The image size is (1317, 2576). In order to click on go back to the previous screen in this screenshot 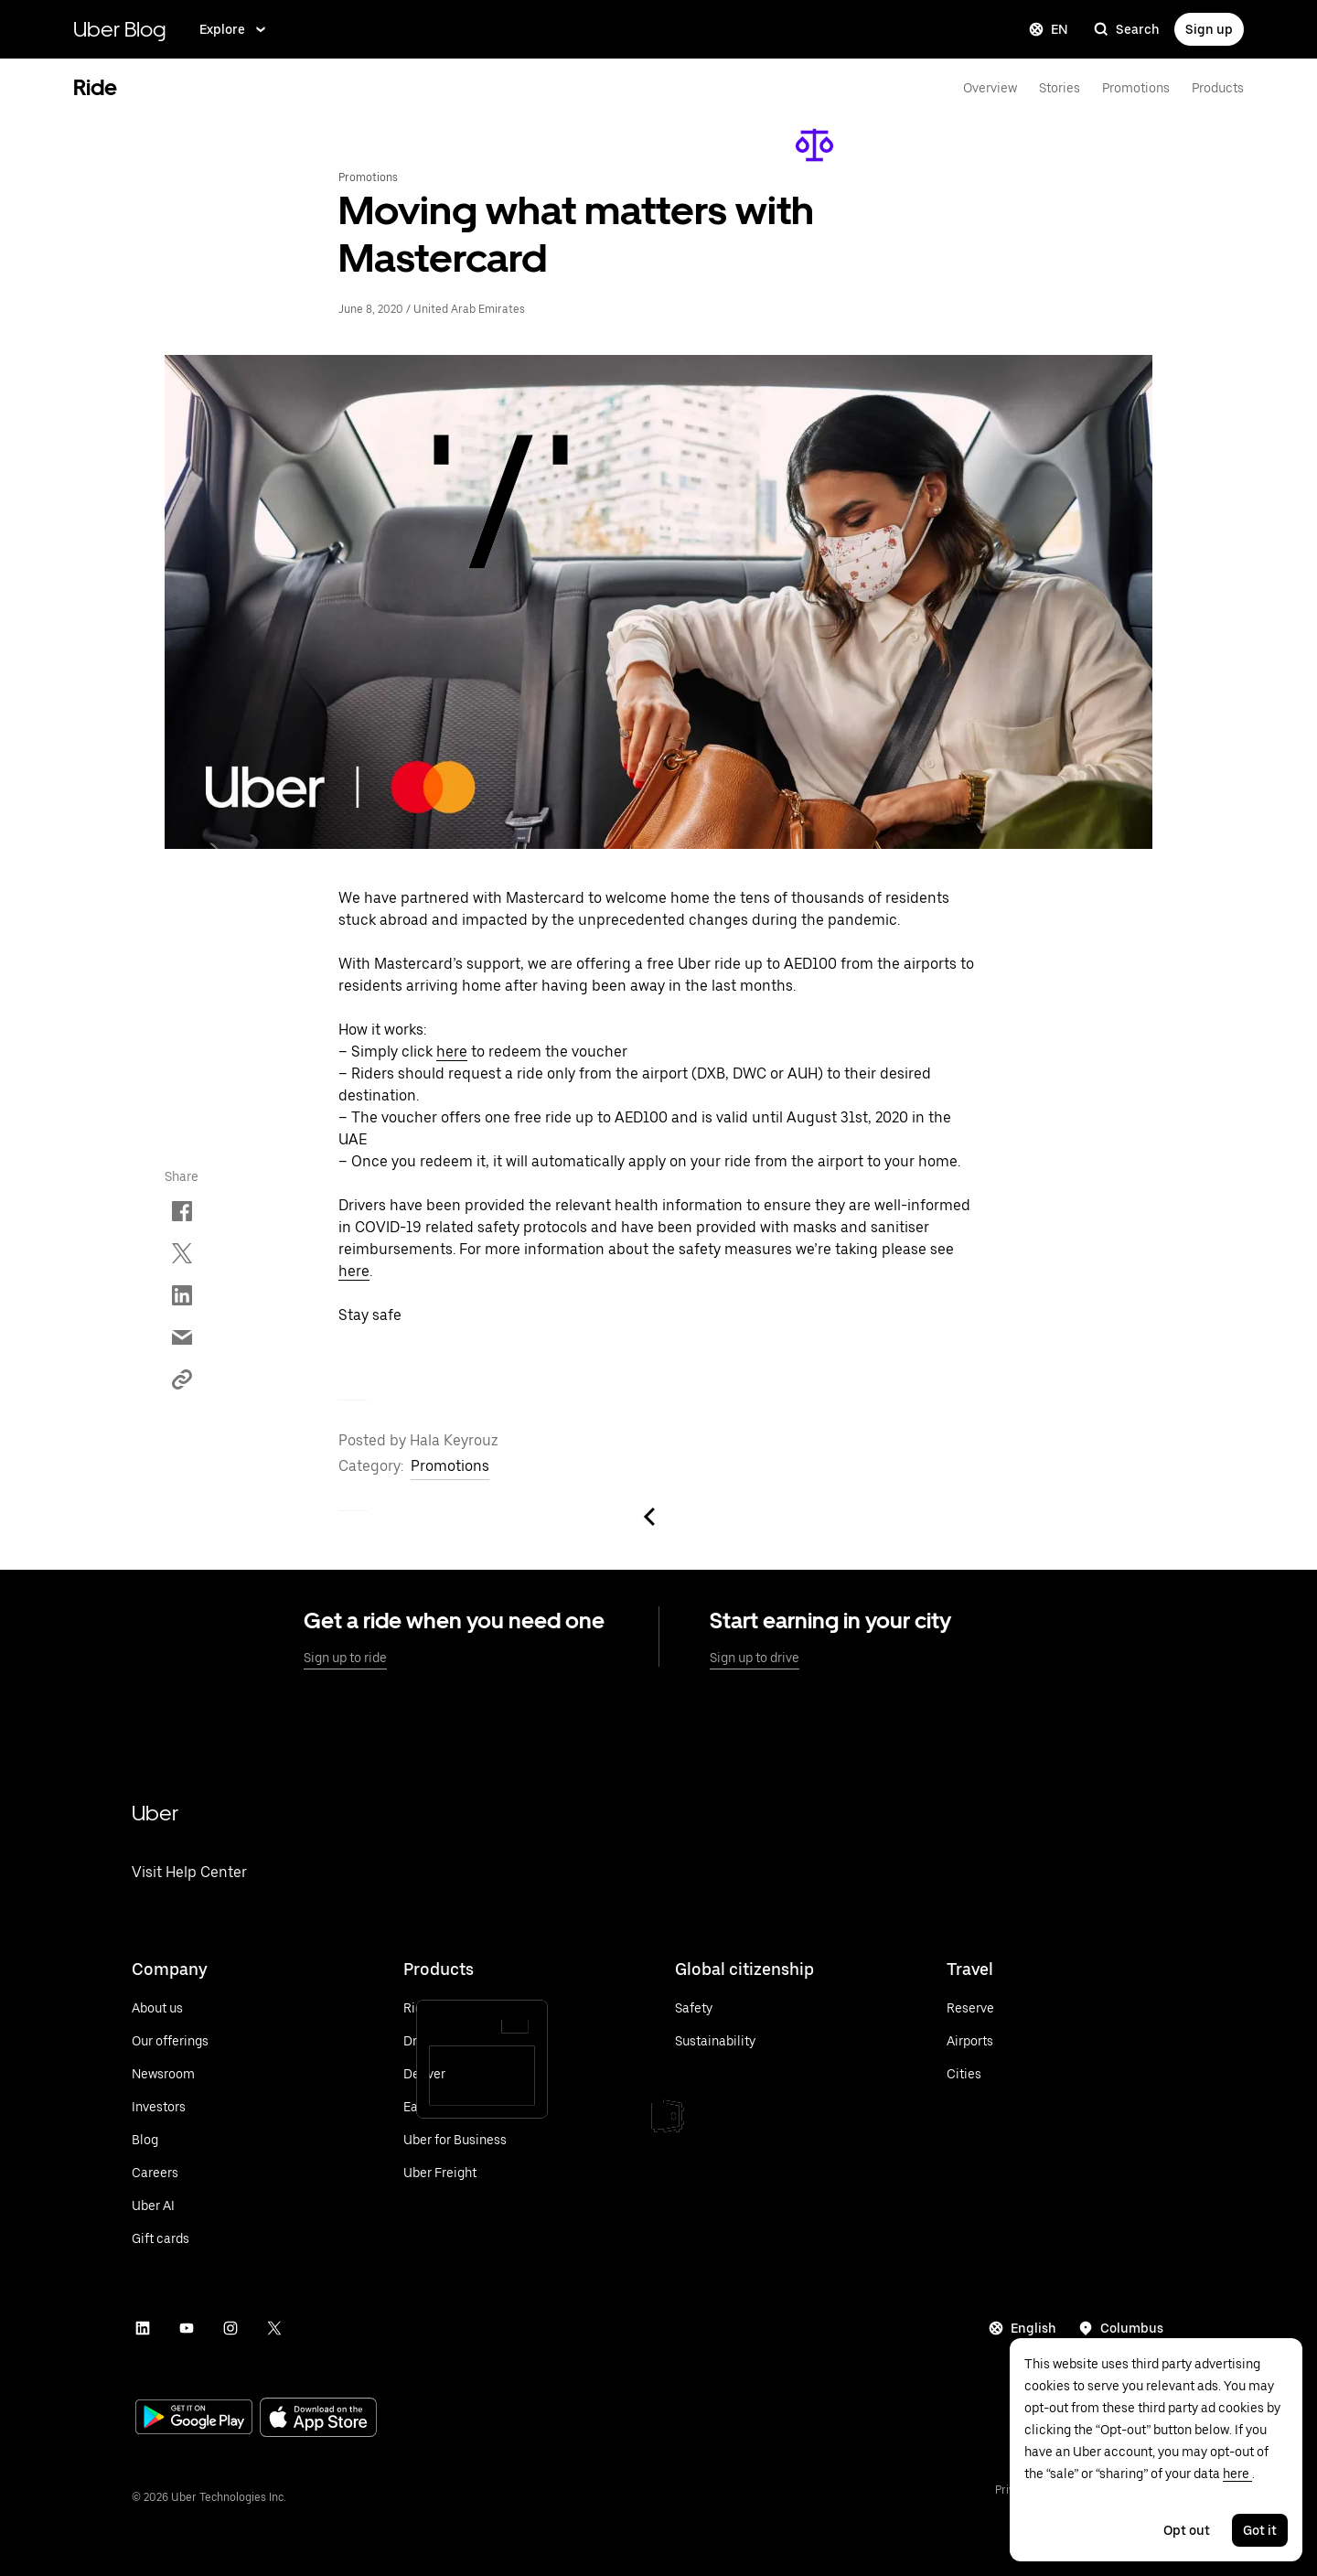, I will do `click(649, 1517)`.